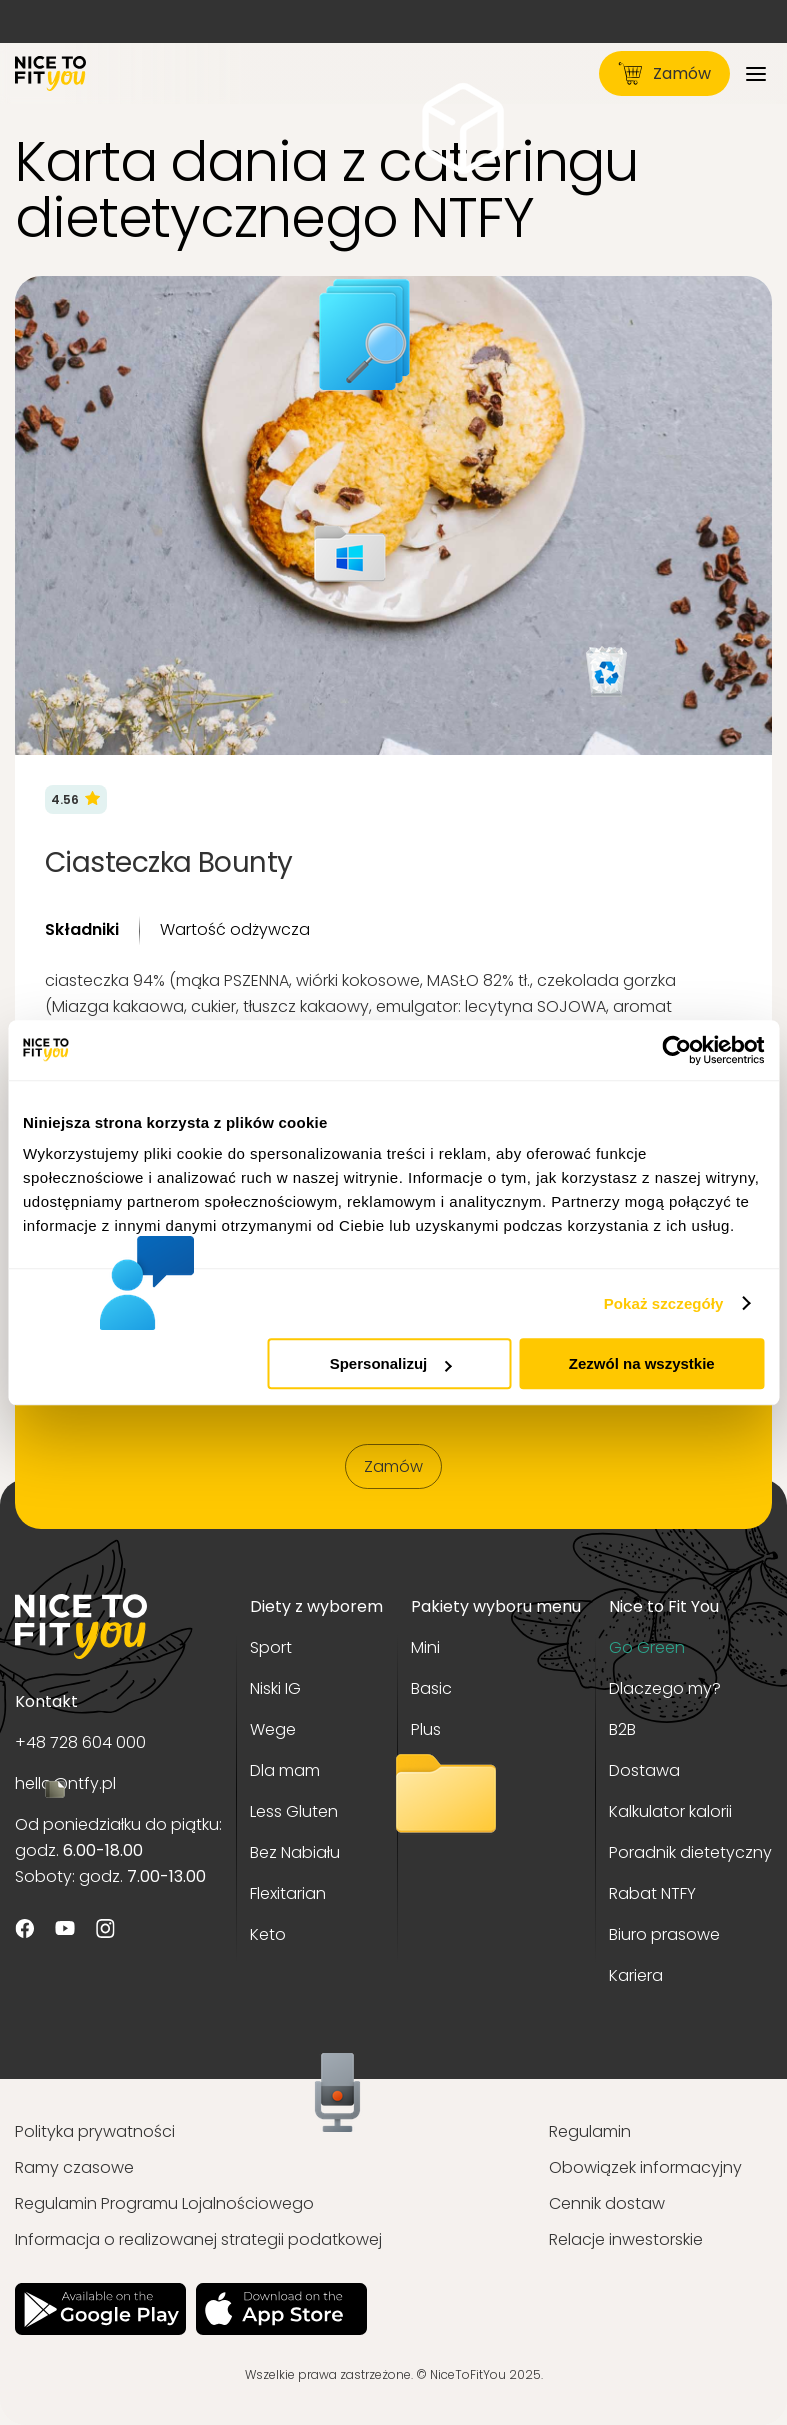  Describe the element at coordinates (349, 555) in the screenshot. I see `open windows system files folder` at that location.